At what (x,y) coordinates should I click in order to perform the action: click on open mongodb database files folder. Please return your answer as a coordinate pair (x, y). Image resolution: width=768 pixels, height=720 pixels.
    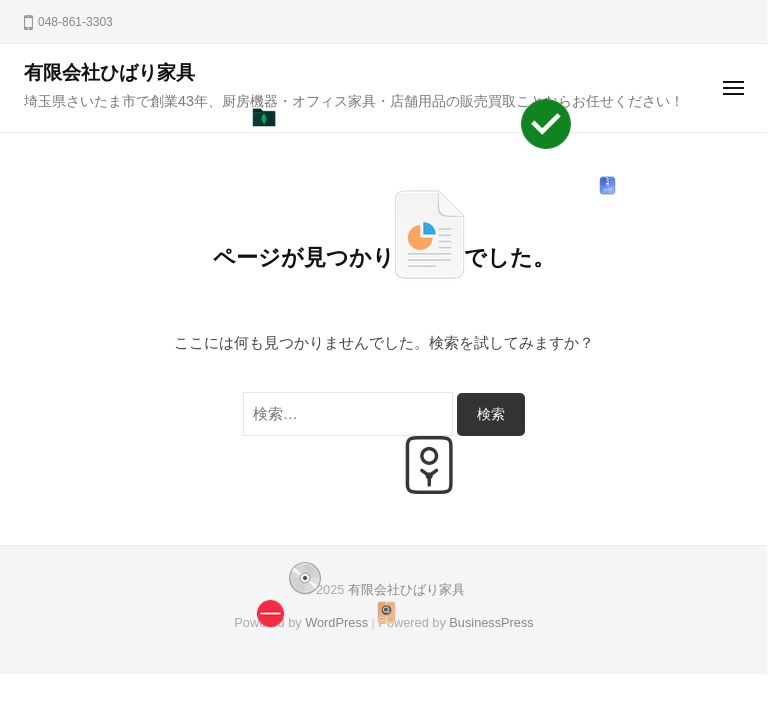
    Looking at the image, I should click on (264, 118).